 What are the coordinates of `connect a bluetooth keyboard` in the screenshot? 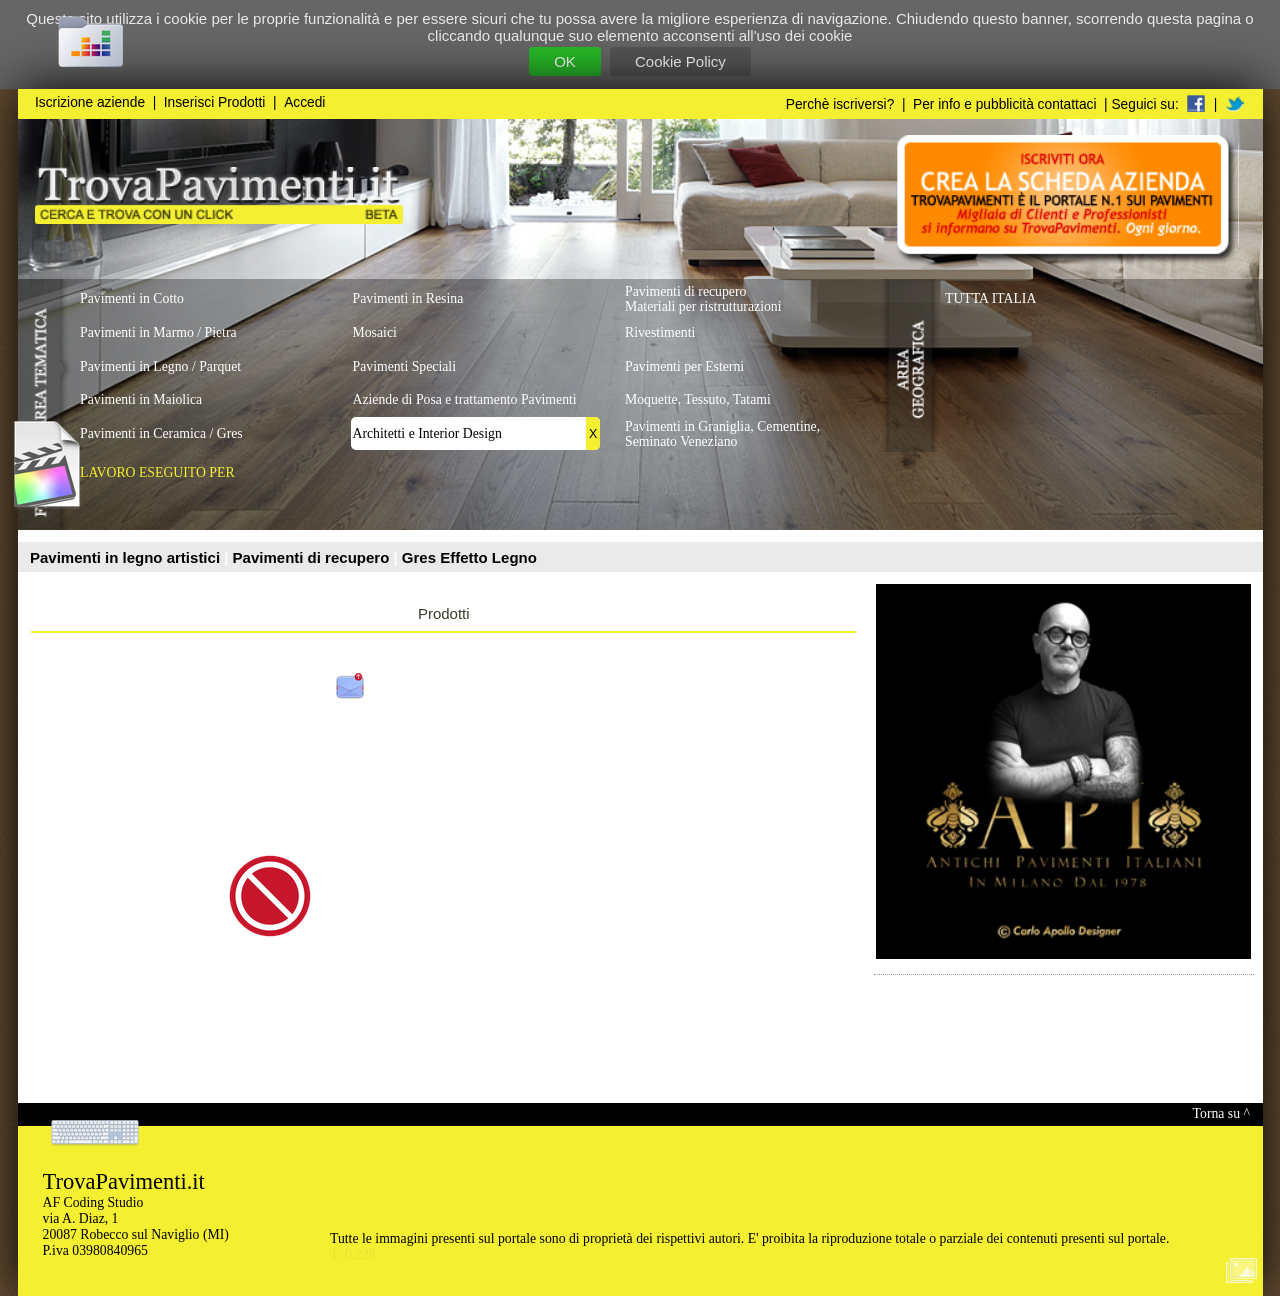 It's located at (95, 1132).